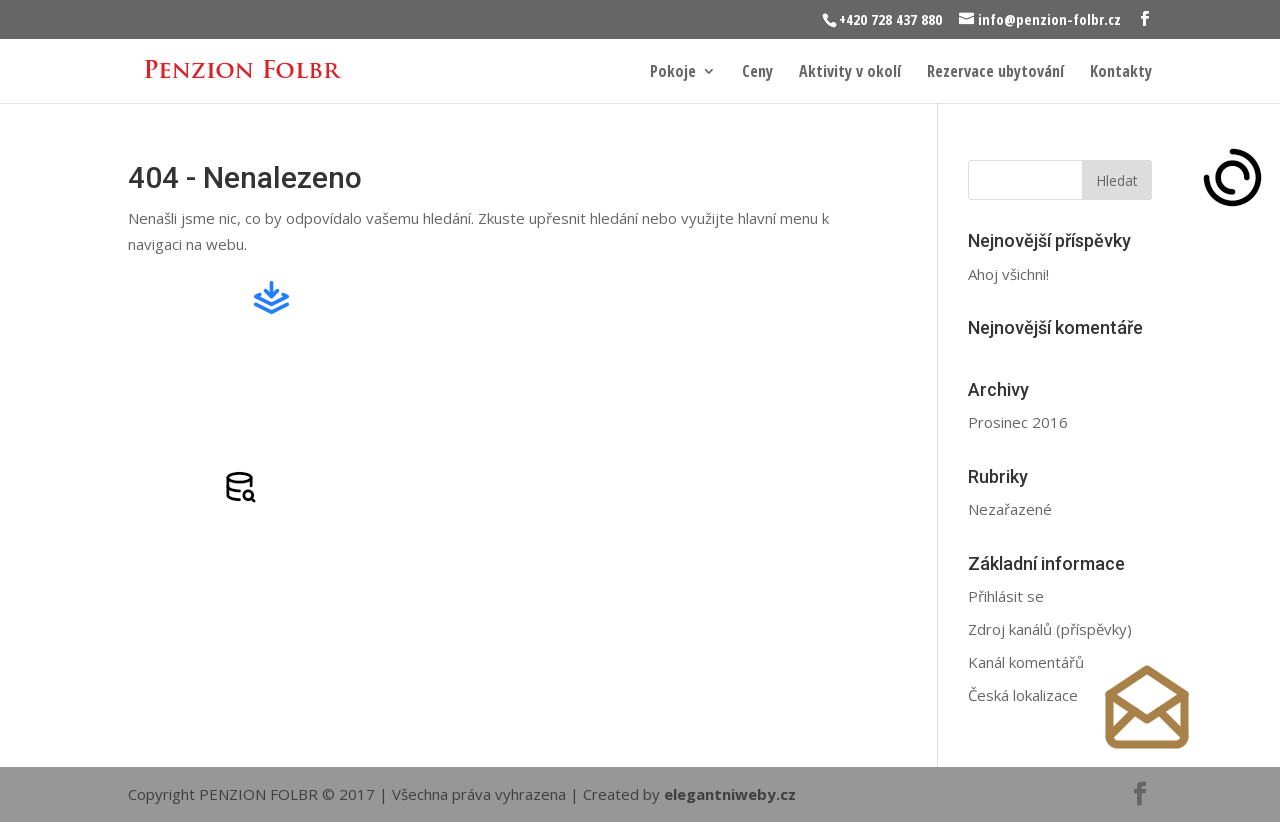  I want to click on add item to stack, so click(271, 298).